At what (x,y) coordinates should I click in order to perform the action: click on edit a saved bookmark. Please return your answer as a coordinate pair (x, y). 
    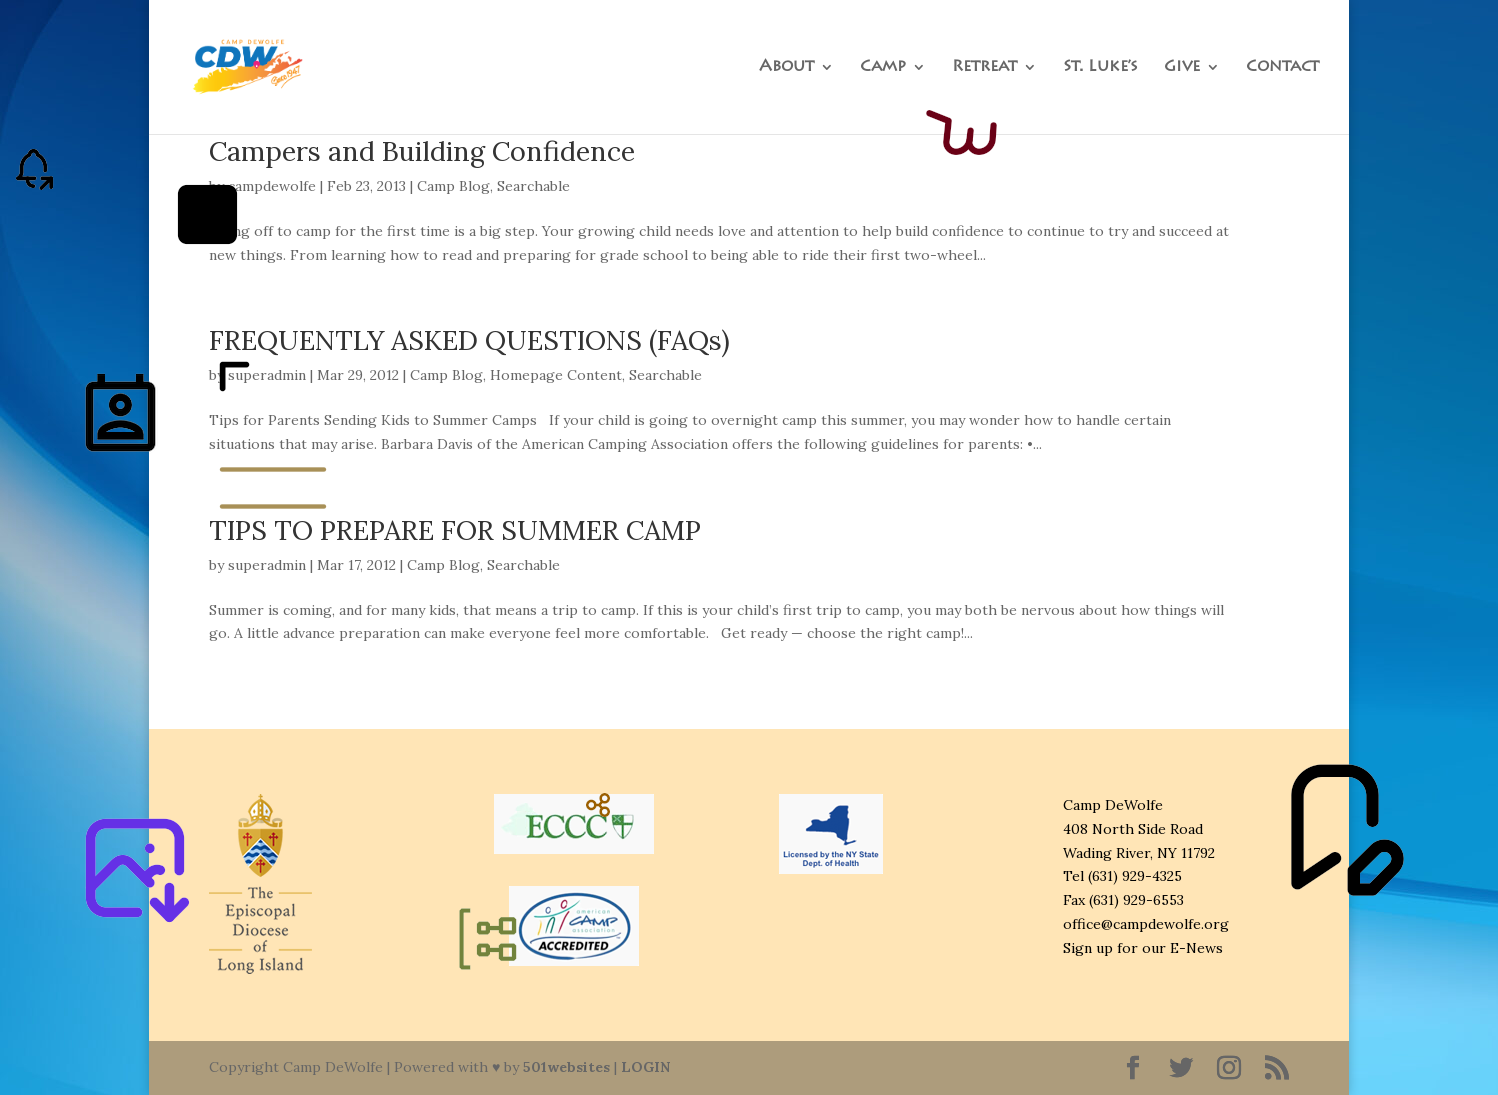
    Looking at the image, I should click on (1335, 827).